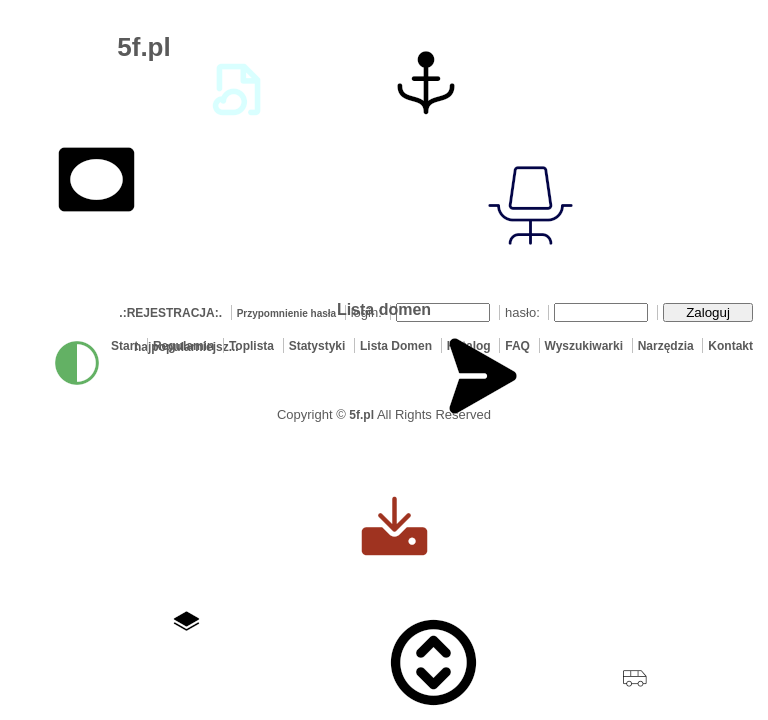  Describe the element at coordinates (186, 621) in the screenshot. I see `view layers or stacked content` at that location.